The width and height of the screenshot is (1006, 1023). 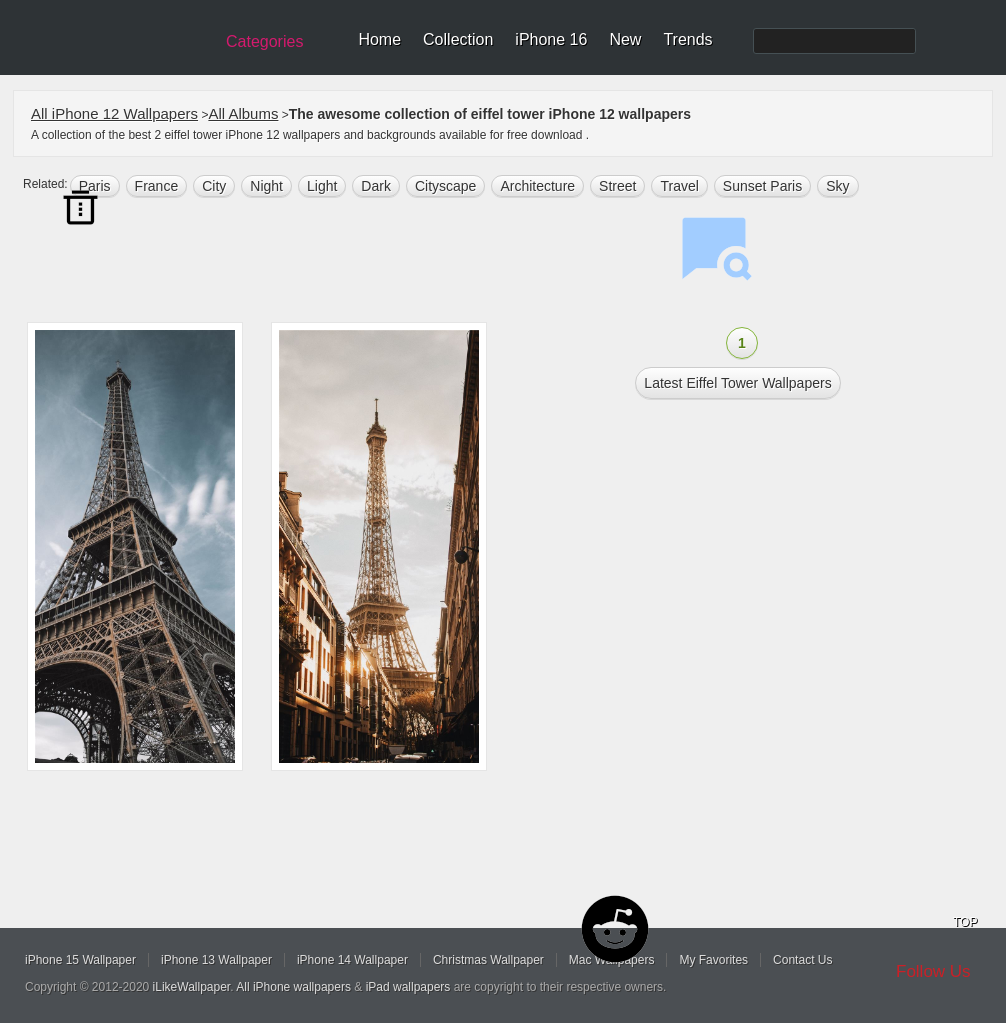 What do you see at coordinates (615, 929) in the screenshot?
I see `open the Reddit app` at bounding box center [615, 929].